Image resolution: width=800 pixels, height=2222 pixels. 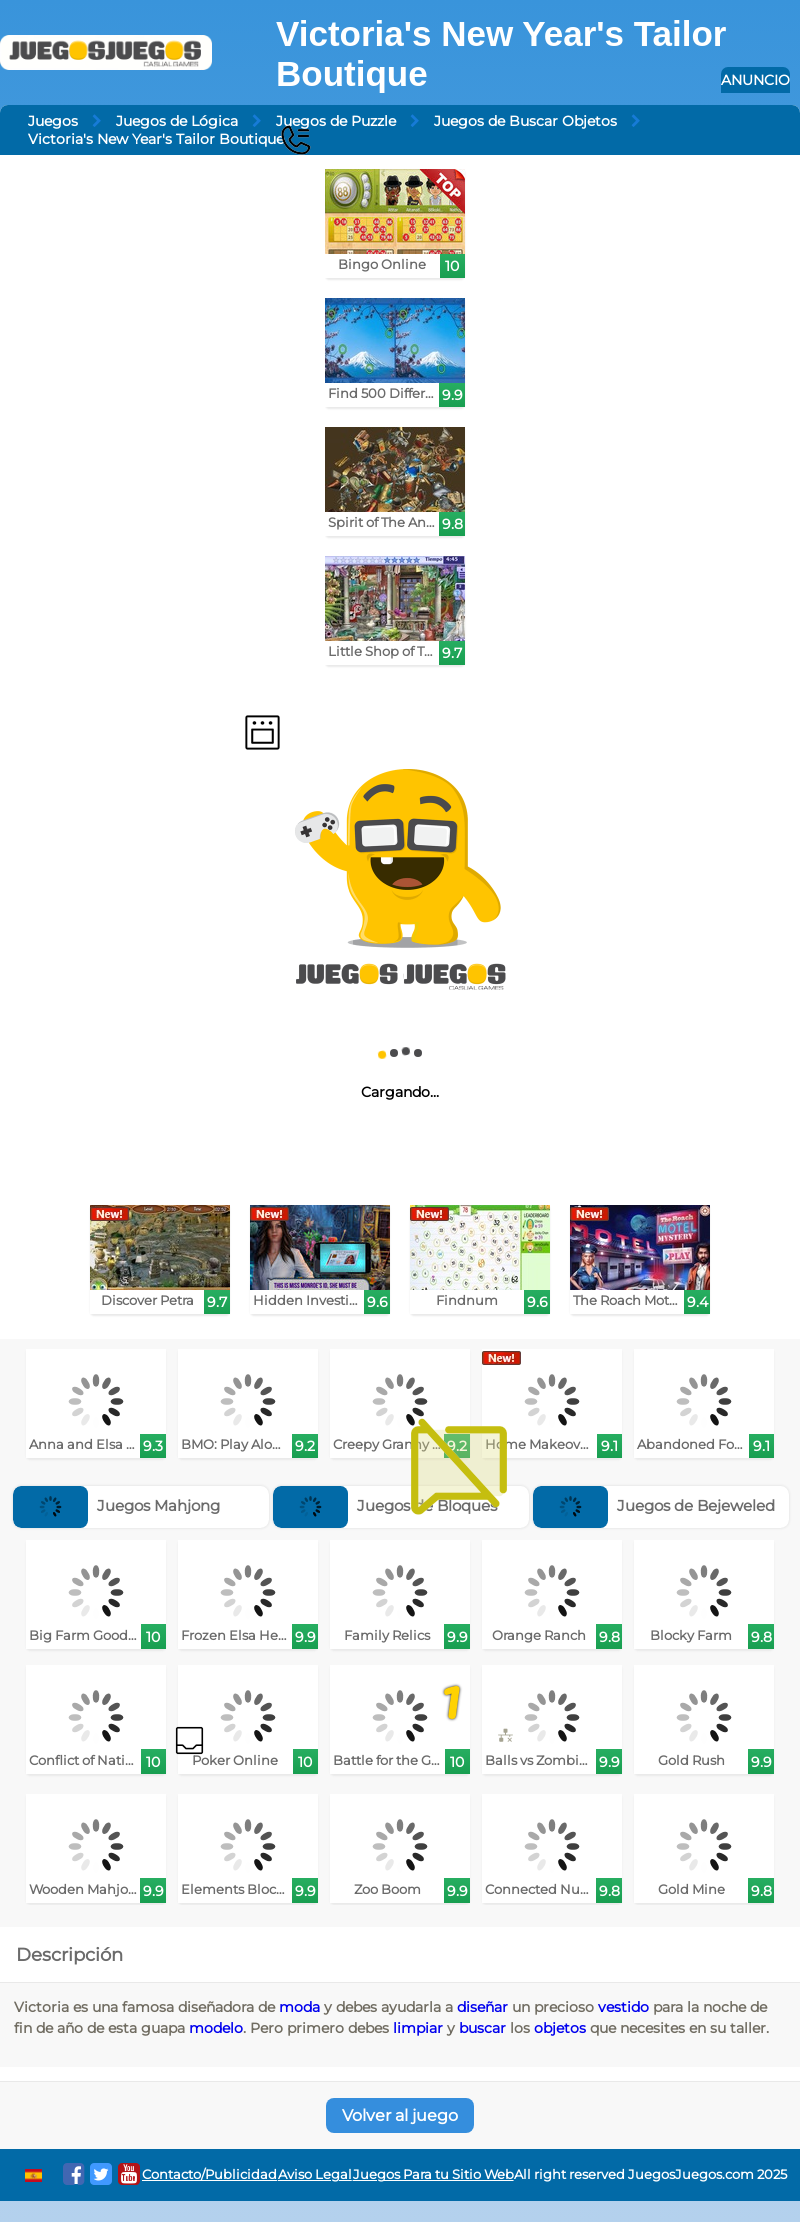 What do you see at coordinates (459, 1463) in the screenshot?
I see `mute or disable chat notifications` at bounding box center [459, 1463].